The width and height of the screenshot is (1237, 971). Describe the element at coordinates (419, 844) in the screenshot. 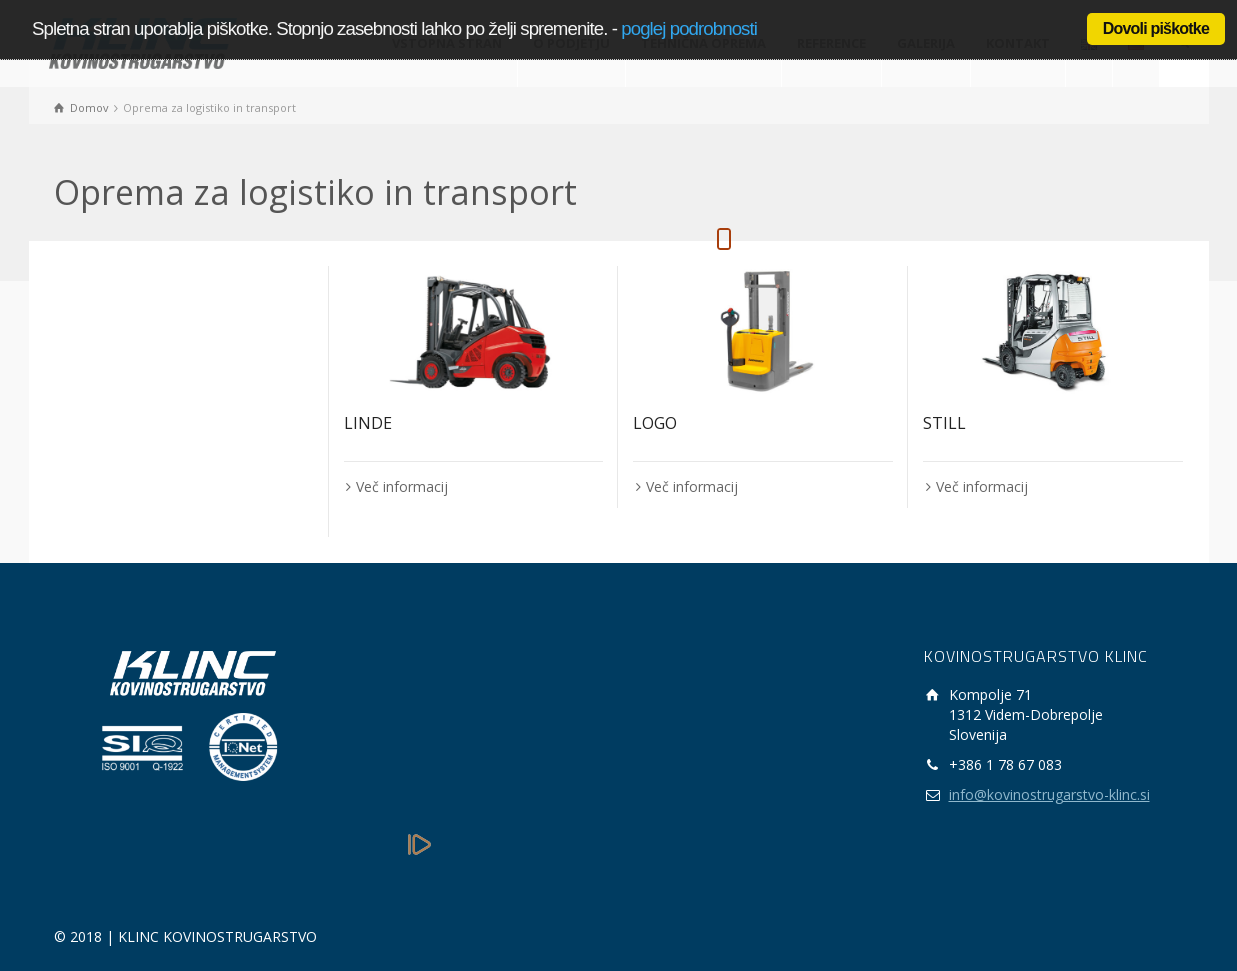

I see `skip to the next track` at that location.